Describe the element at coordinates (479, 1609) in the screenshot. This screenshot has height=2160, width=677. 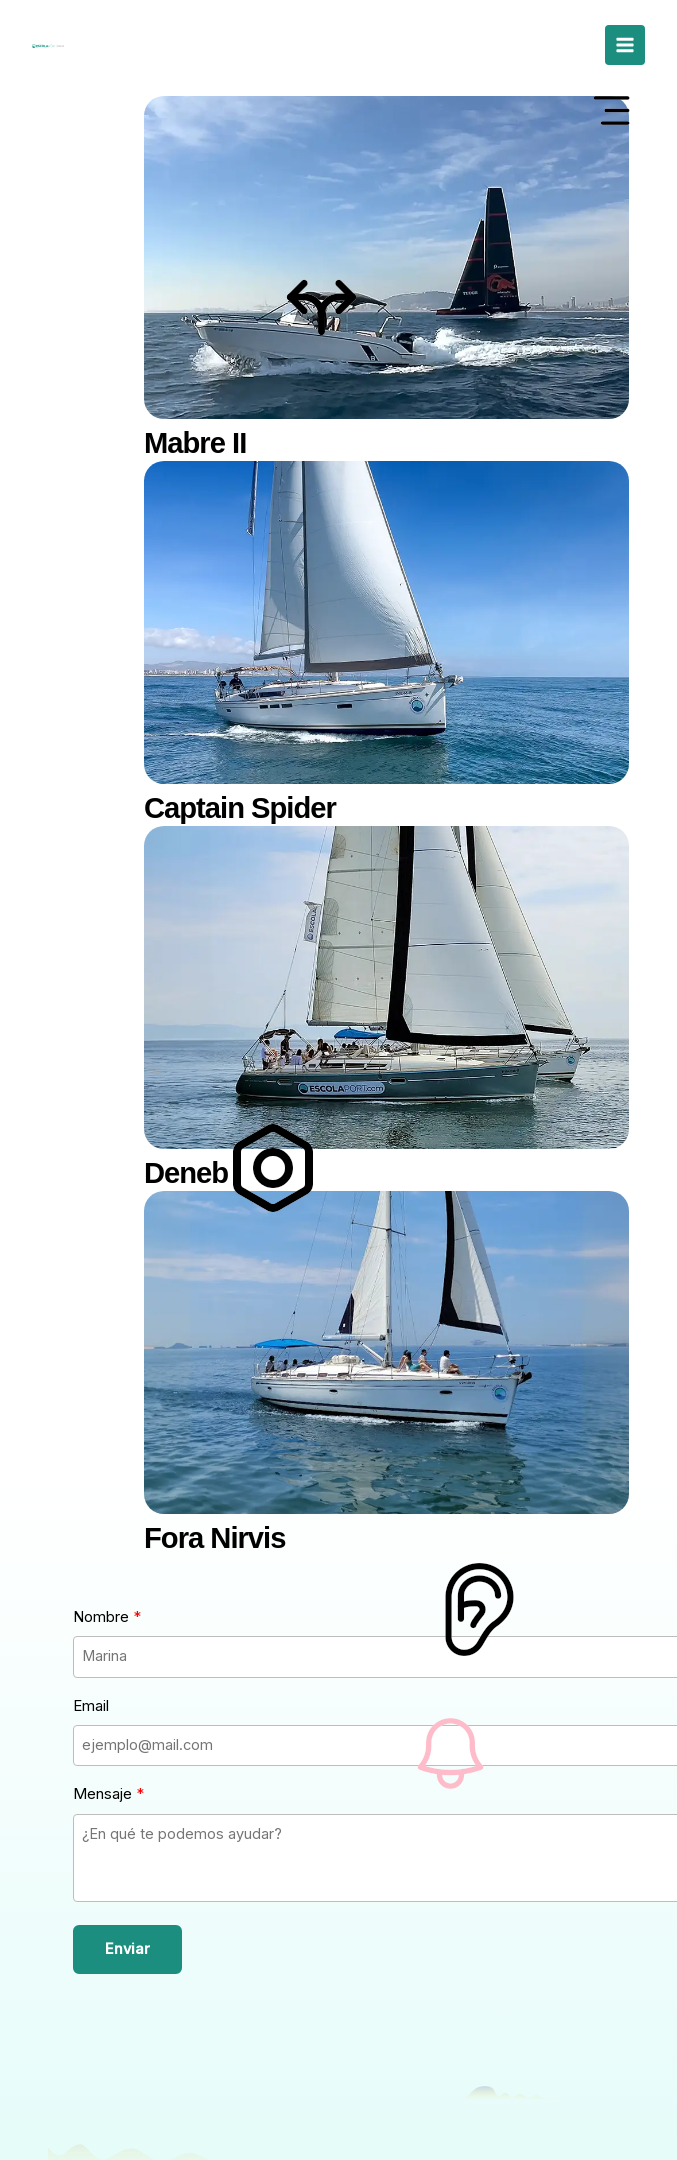
I see `accessibility settings for hearing features` at that location.